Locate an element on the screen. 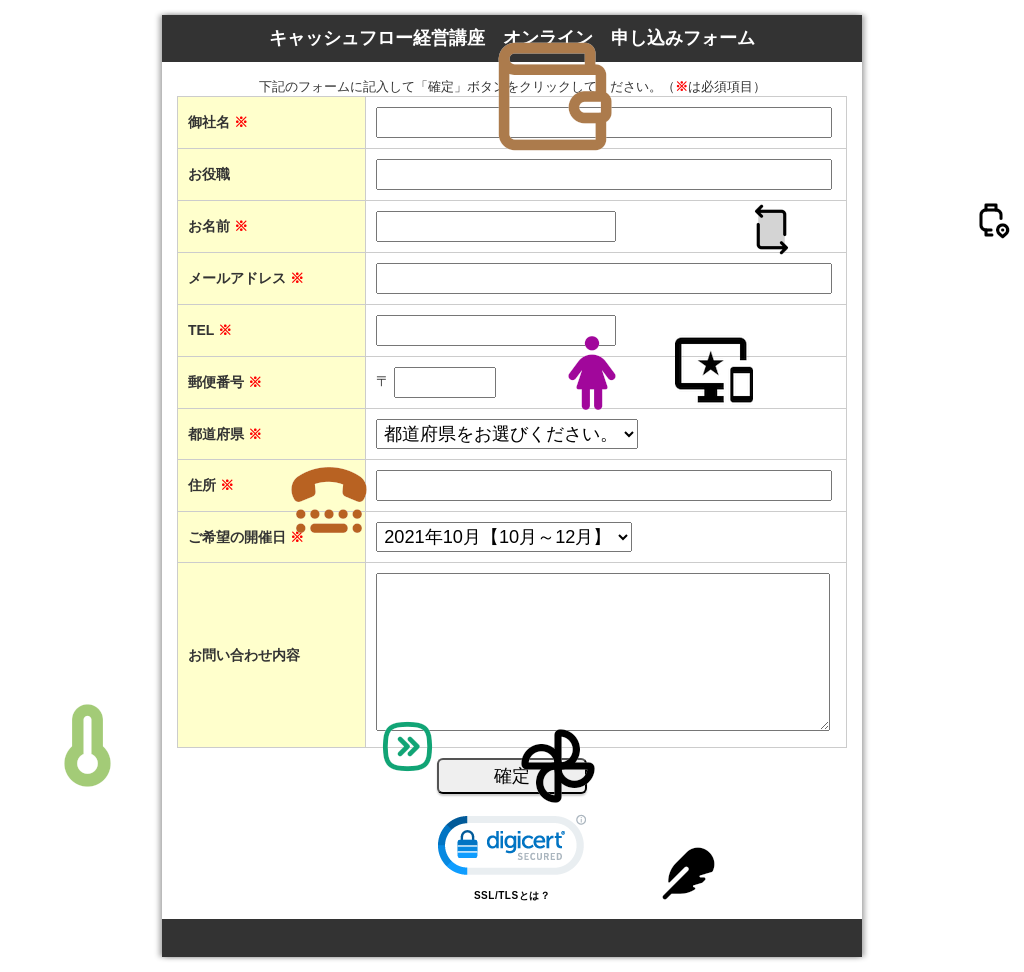 This screenshot has height=972, width=1024. open google photos is located at coordinates (558, 766).